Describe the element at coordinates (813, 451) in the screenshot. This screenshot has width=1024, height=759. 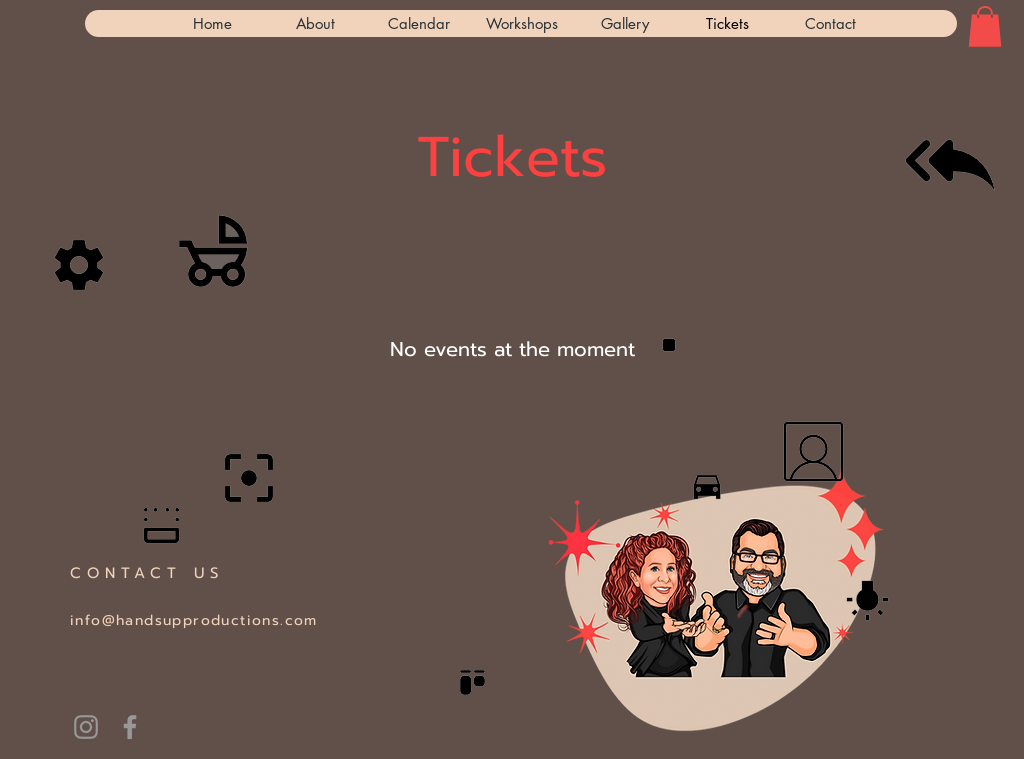
I see `view user profile` at that location.